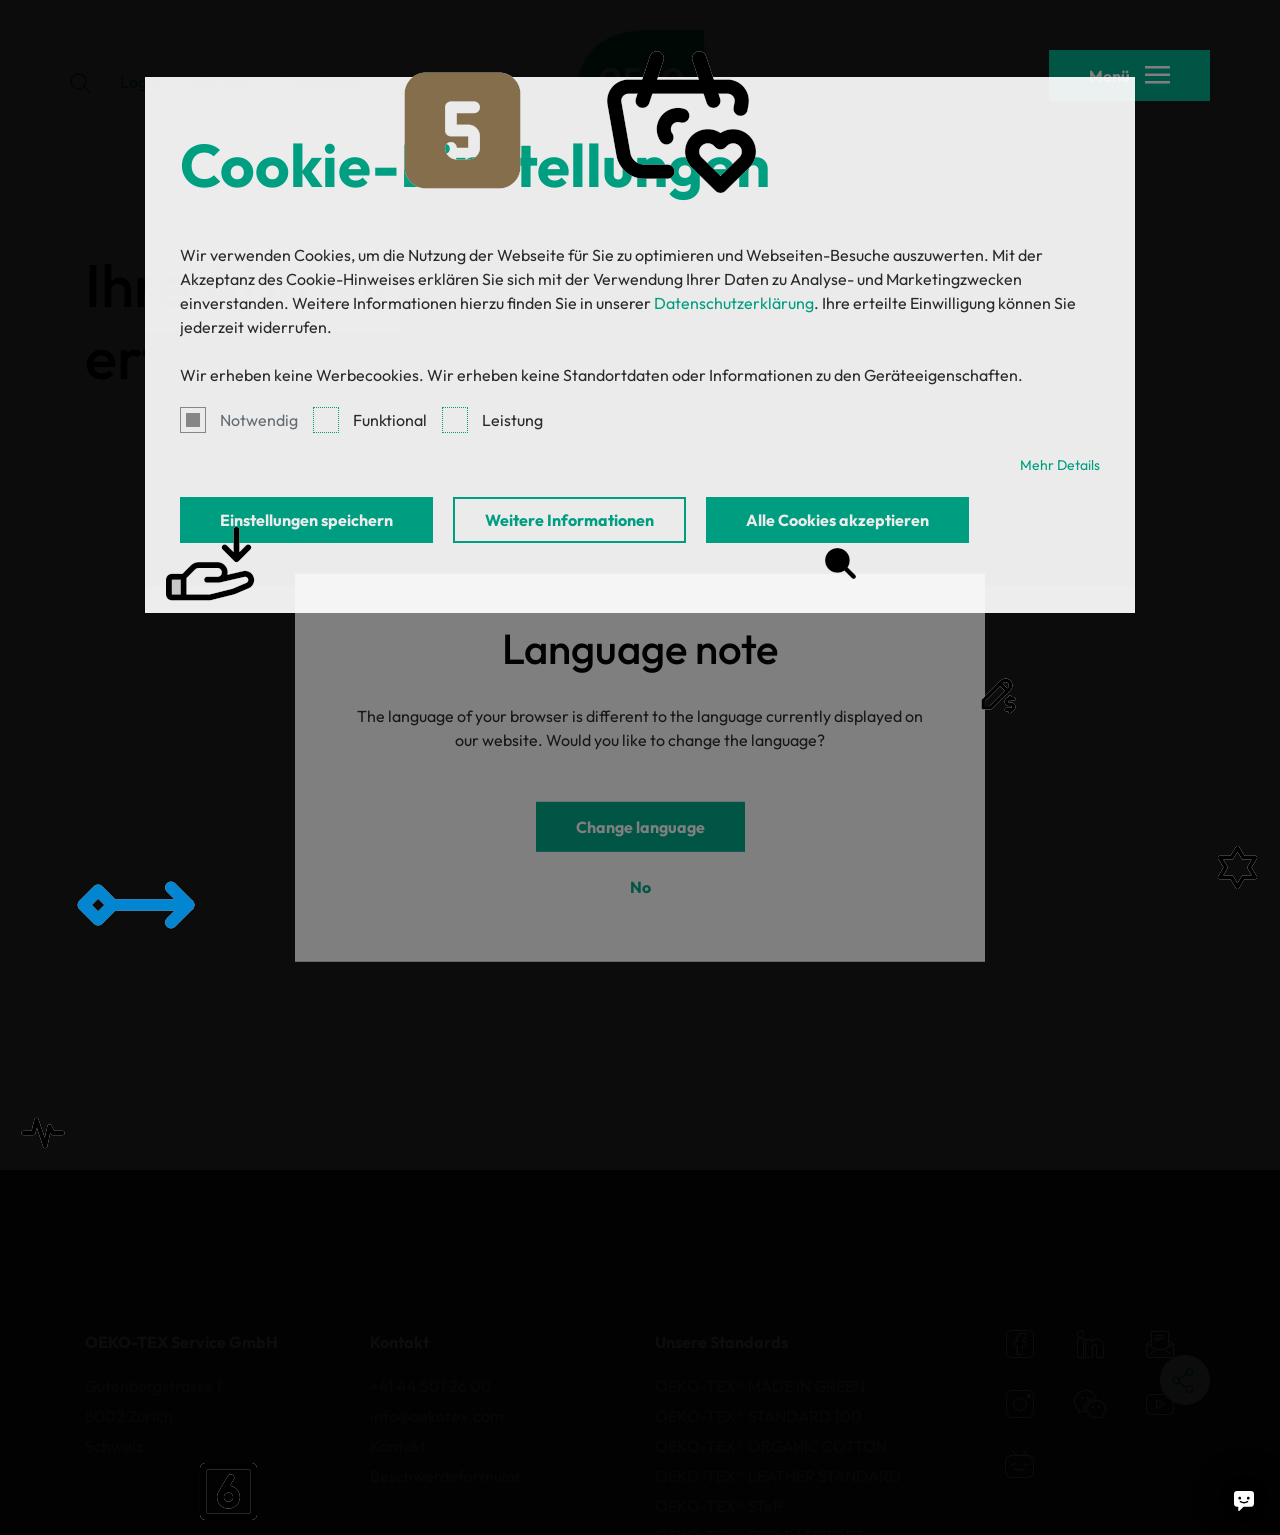  What do you see at coordinates (840, 563) in the screenshot?
I see `search or find content` at bounding box center [840, 563].